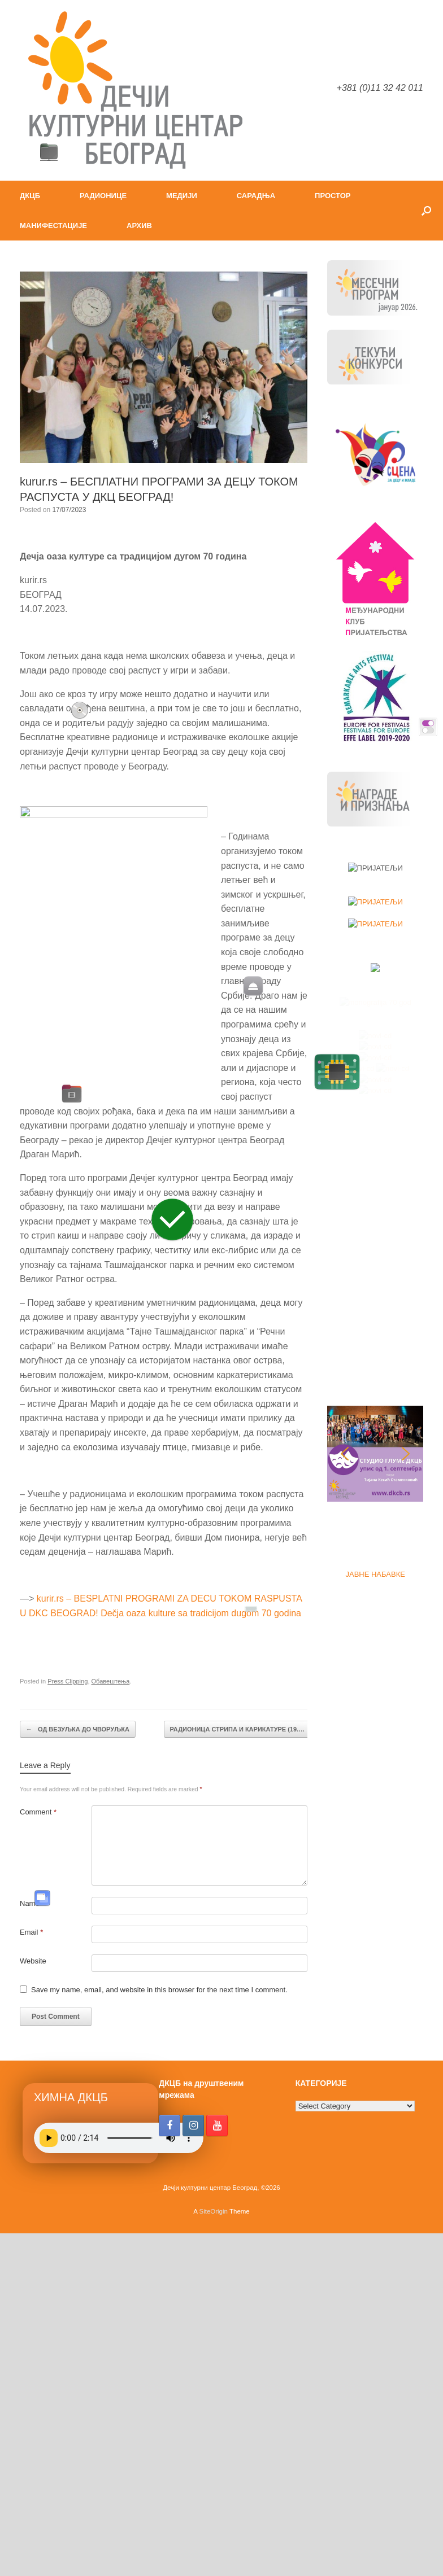 This screenshot has height=2576, width=443. Describe the element at coordinates (253, 986) in the screenshot. I see `access session services preferences` at that location.